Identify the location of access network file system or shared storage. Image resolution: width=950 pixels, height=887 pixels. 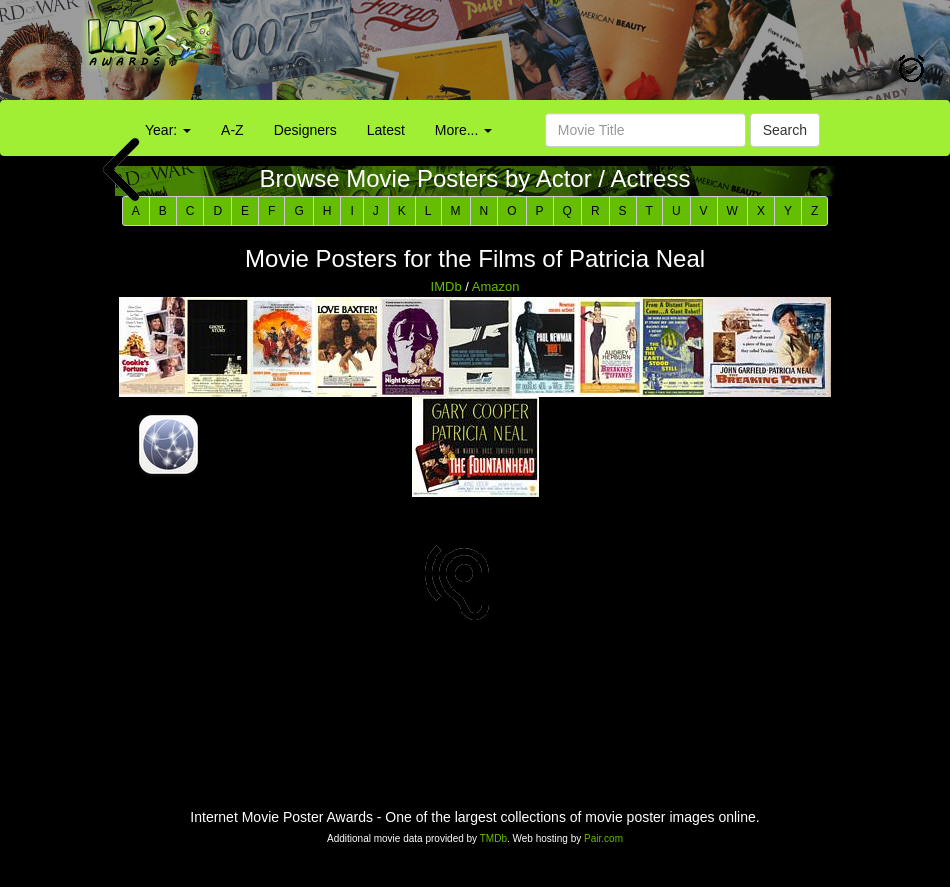
(168, 444).